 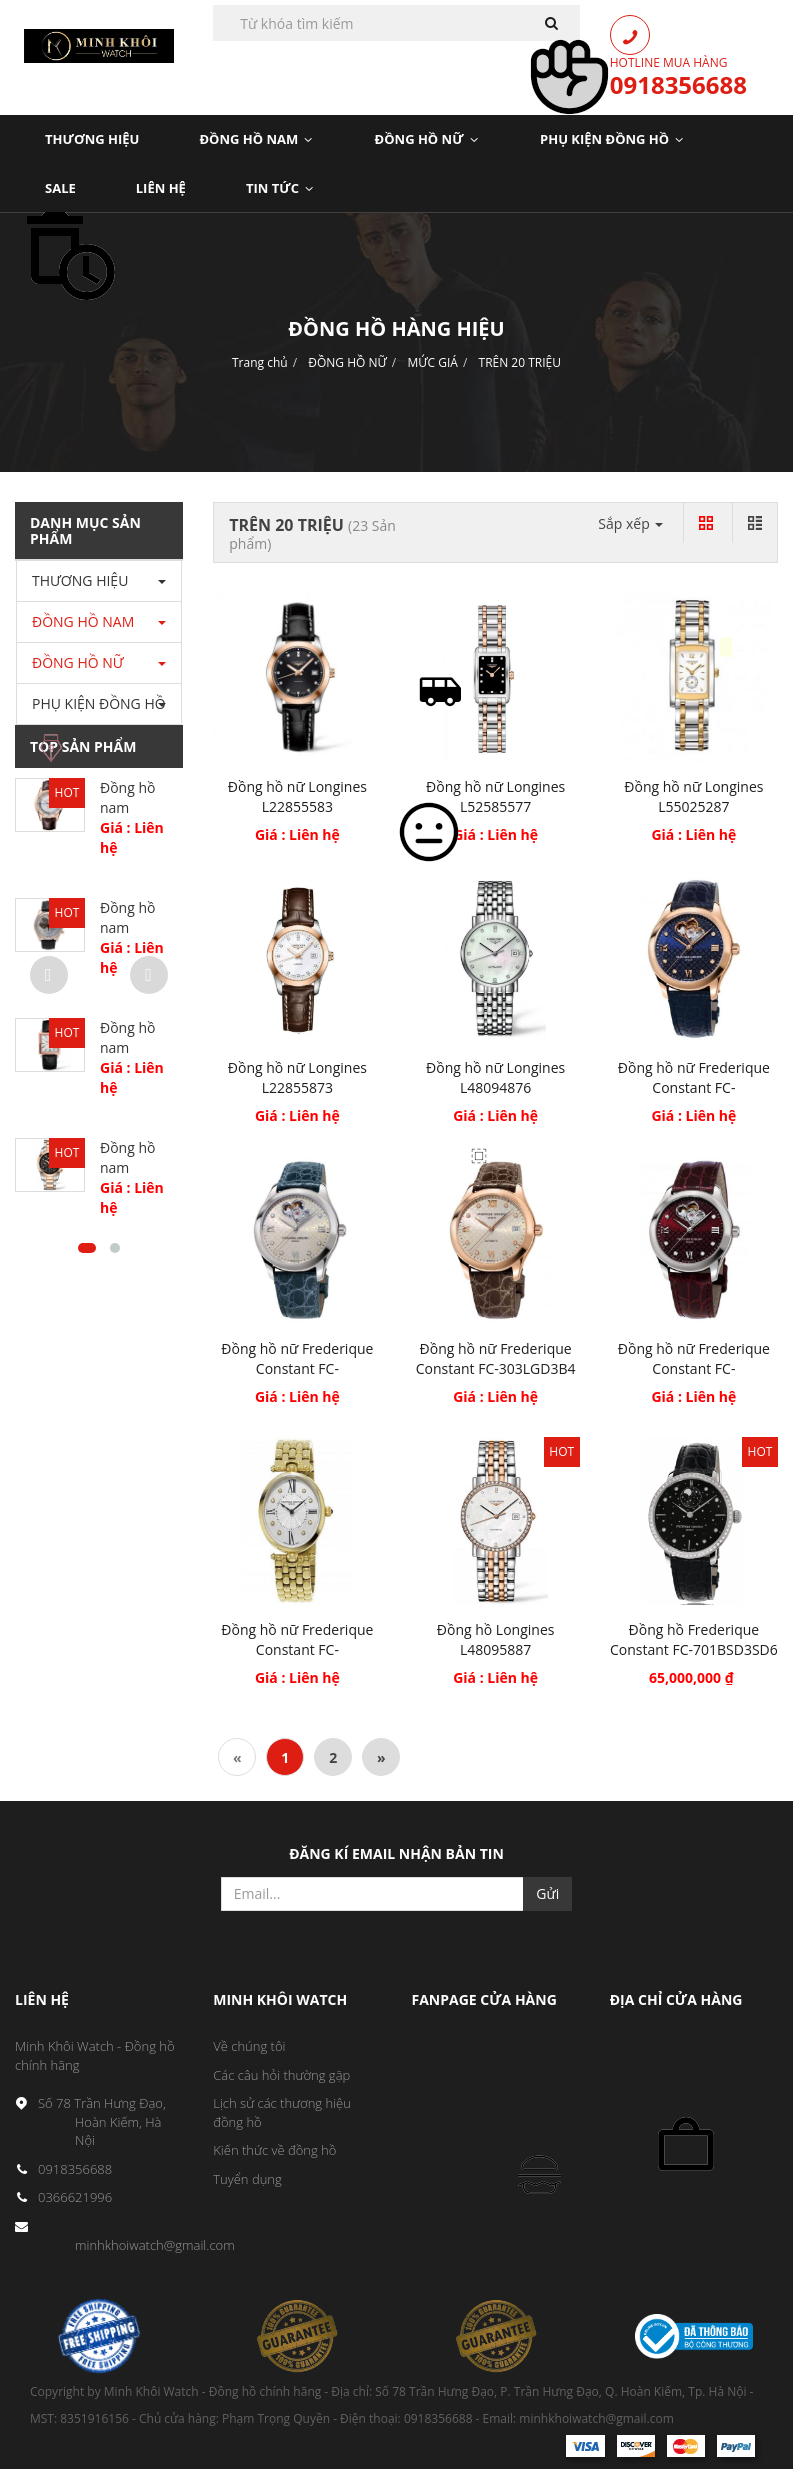 I want to click on select all items, so click(x=479, y=1156).